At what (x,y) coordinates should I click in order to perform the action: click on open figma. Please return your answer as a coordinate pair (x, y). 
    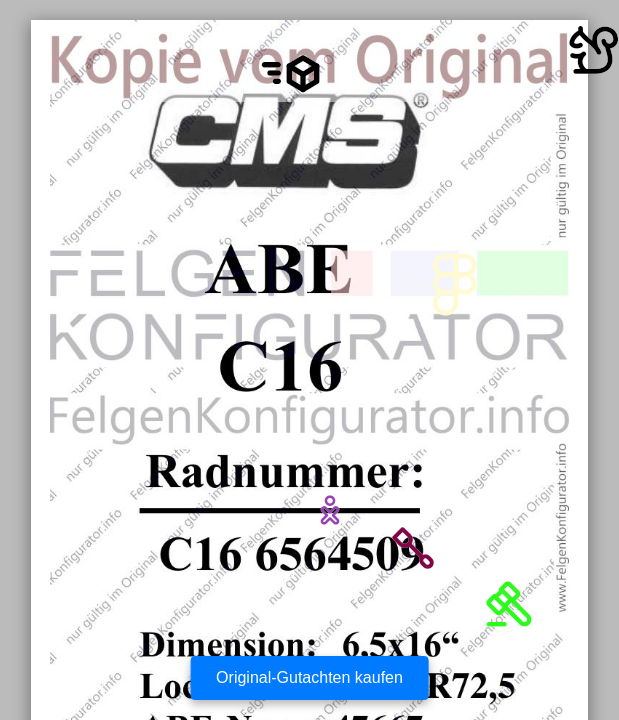
    Looking at the image, I should click on (453, 283).